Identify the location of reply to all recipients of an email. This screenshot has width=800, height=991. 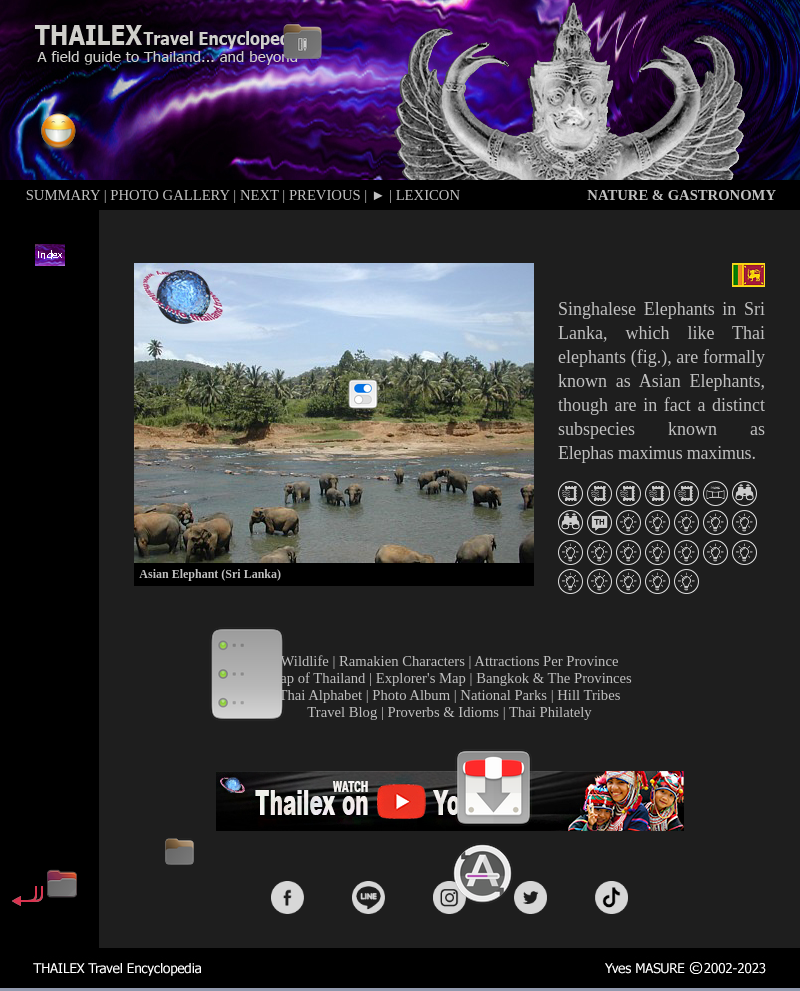
(27, 894).